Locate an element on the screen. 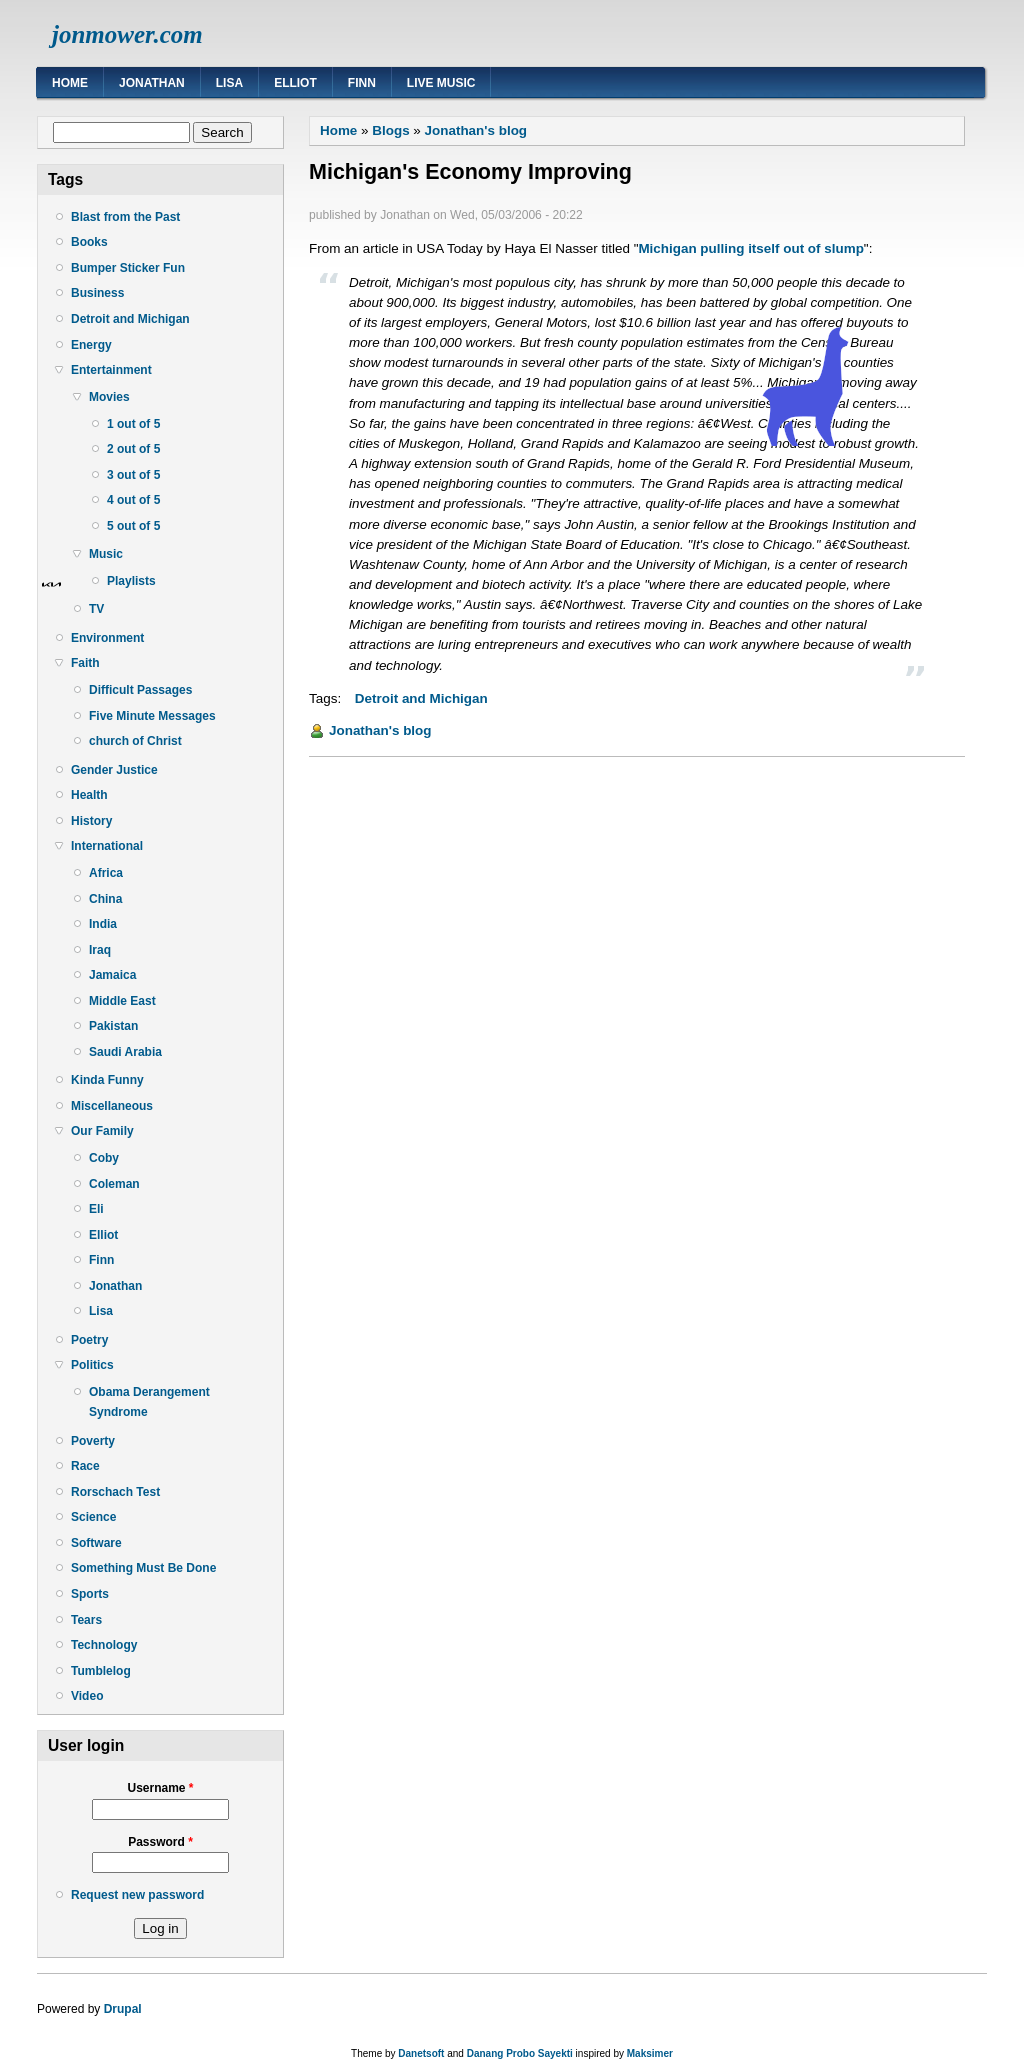 This screenshot has width=1024, height=2064. tina cms logo is located at coordinates (805, 386).